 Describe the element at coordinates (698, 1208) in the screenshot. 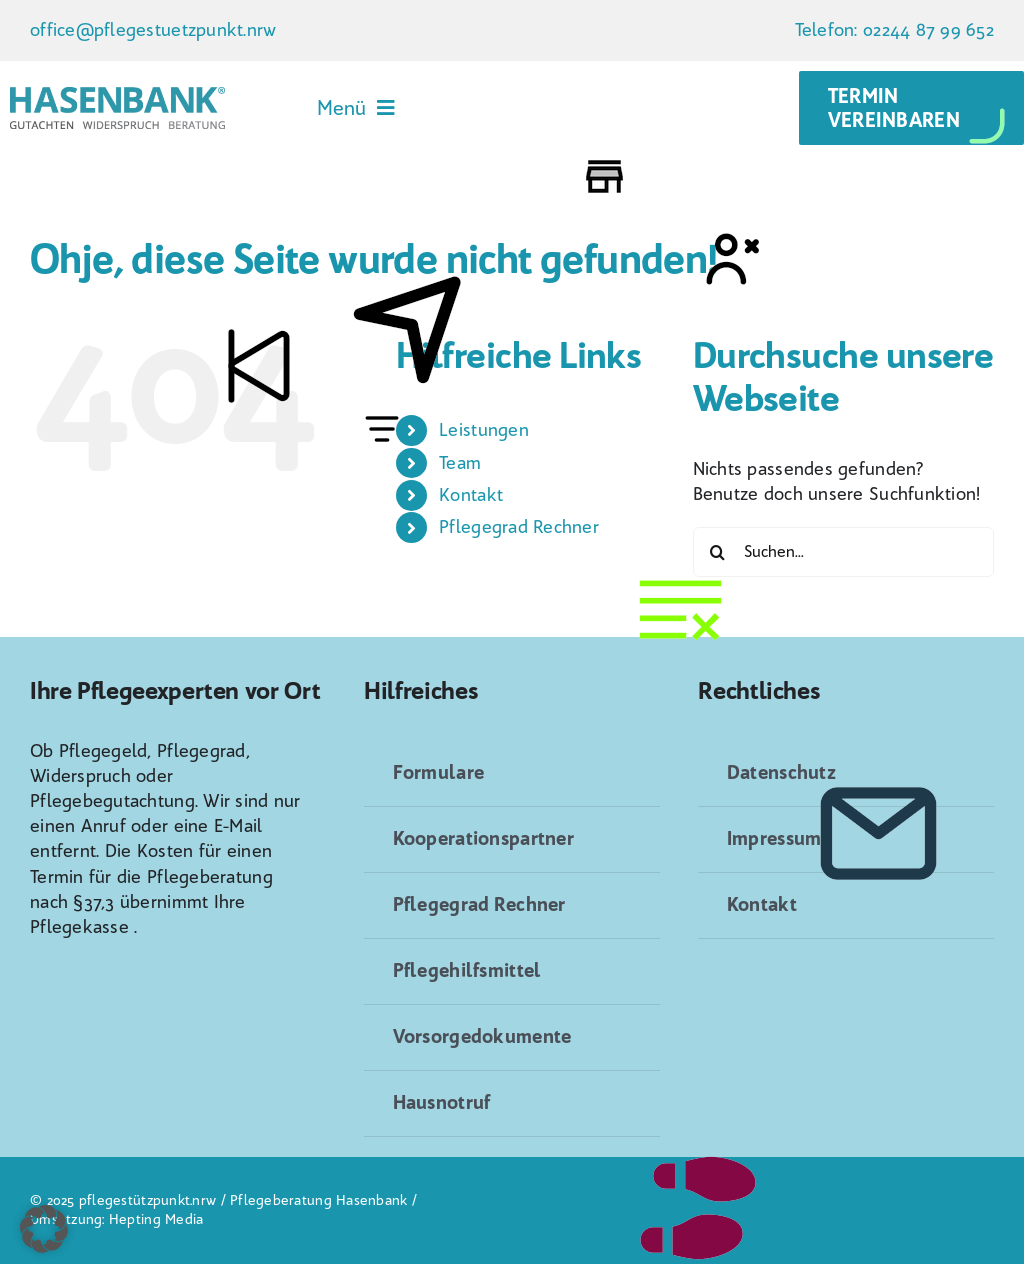

I see `view step count or walking activity` at that location.